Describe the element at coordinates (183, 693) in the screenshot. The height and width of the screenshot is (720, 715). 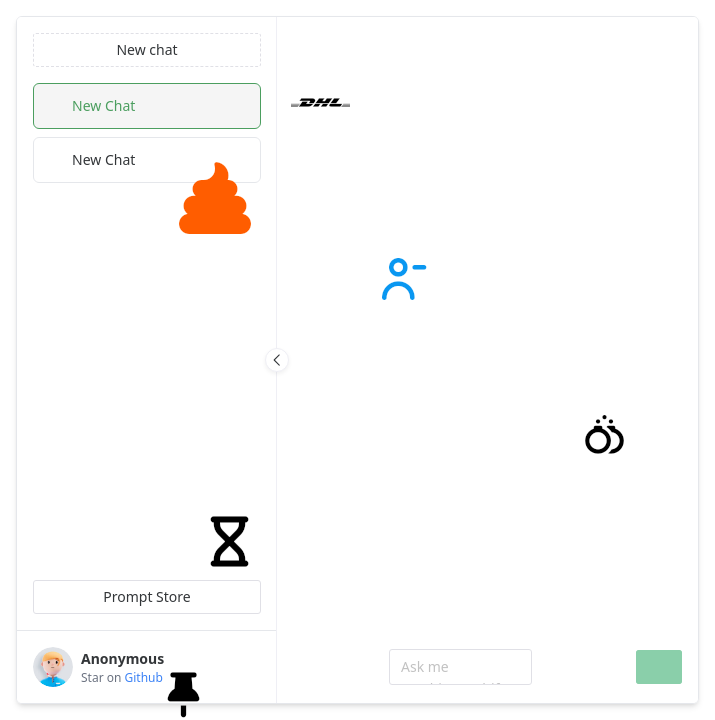
I see `pin an item to keep it visible` at that location.